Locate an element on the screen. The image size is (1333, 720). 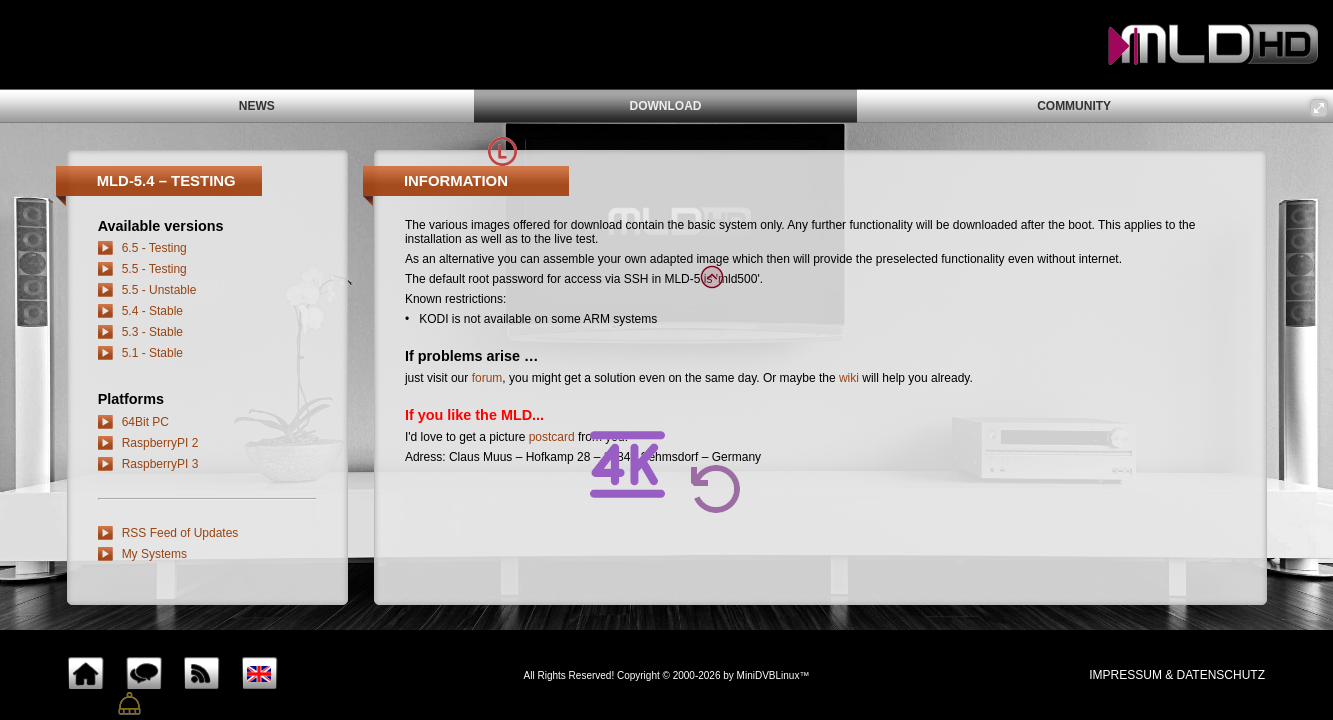
scroll up or return to top of page is located at coordinates (712, 277).